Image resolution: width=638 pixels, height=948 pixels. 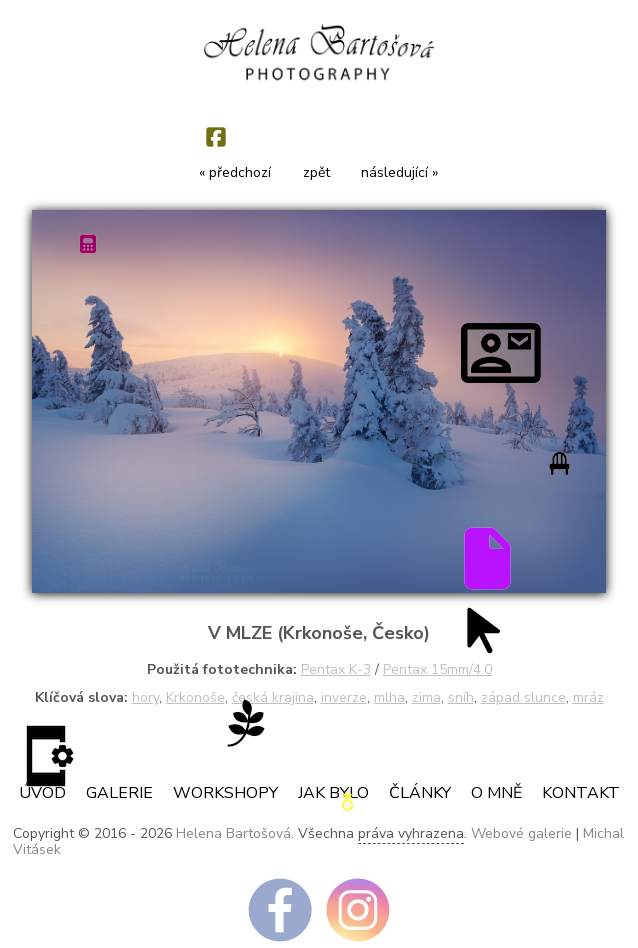 I want to click on select seating furniture option, so click(x=559, y=463).